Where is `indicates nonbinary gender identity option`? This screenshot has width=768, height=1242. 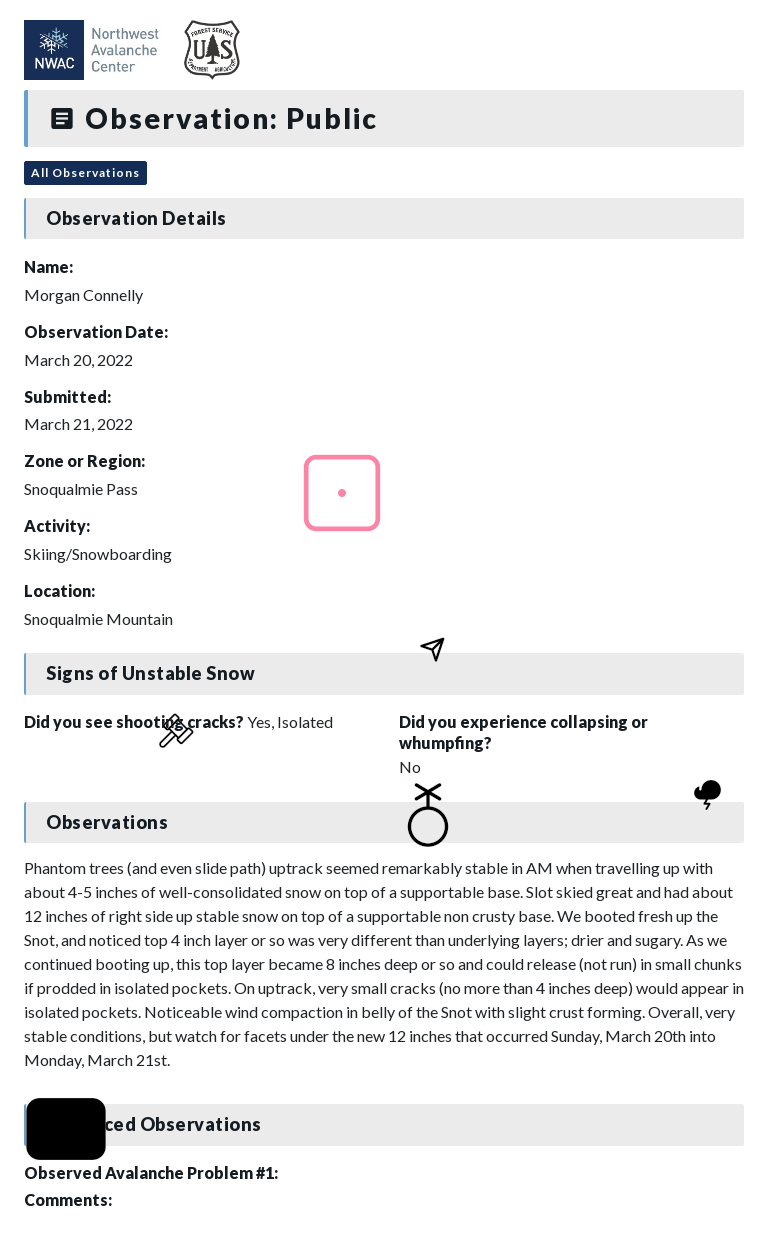 indicates nonbinary gender identity option is located at coordinates (428, 815).